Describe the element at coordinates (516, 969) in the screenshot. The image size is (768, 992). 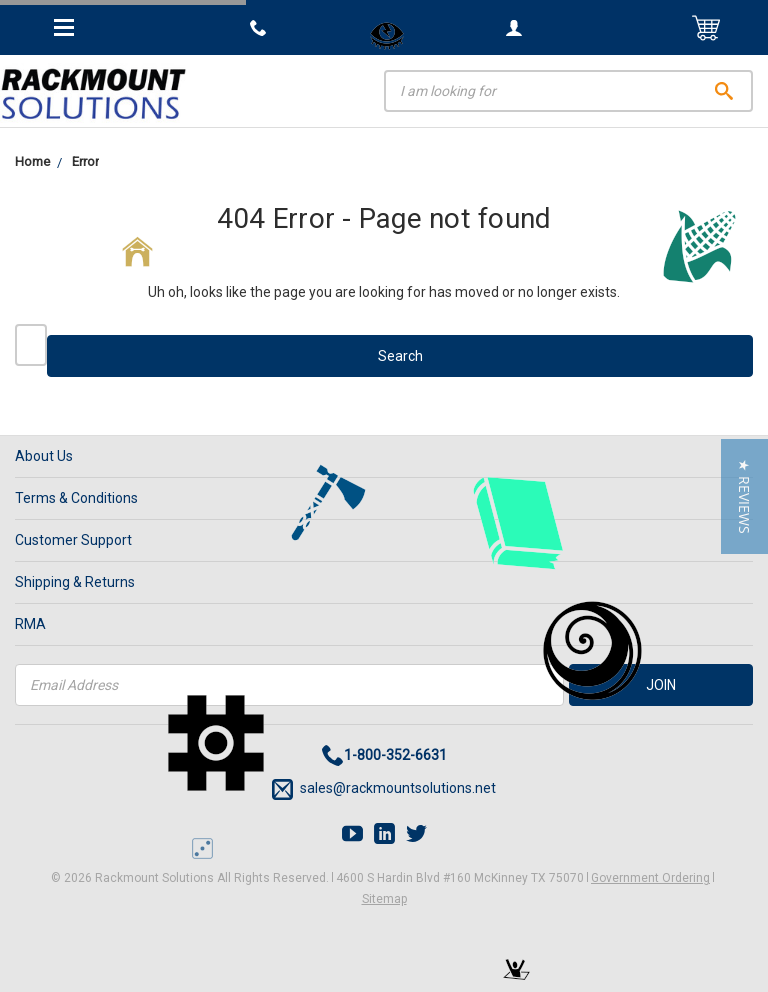
I see `access a hidden passage or secret area` at that location.